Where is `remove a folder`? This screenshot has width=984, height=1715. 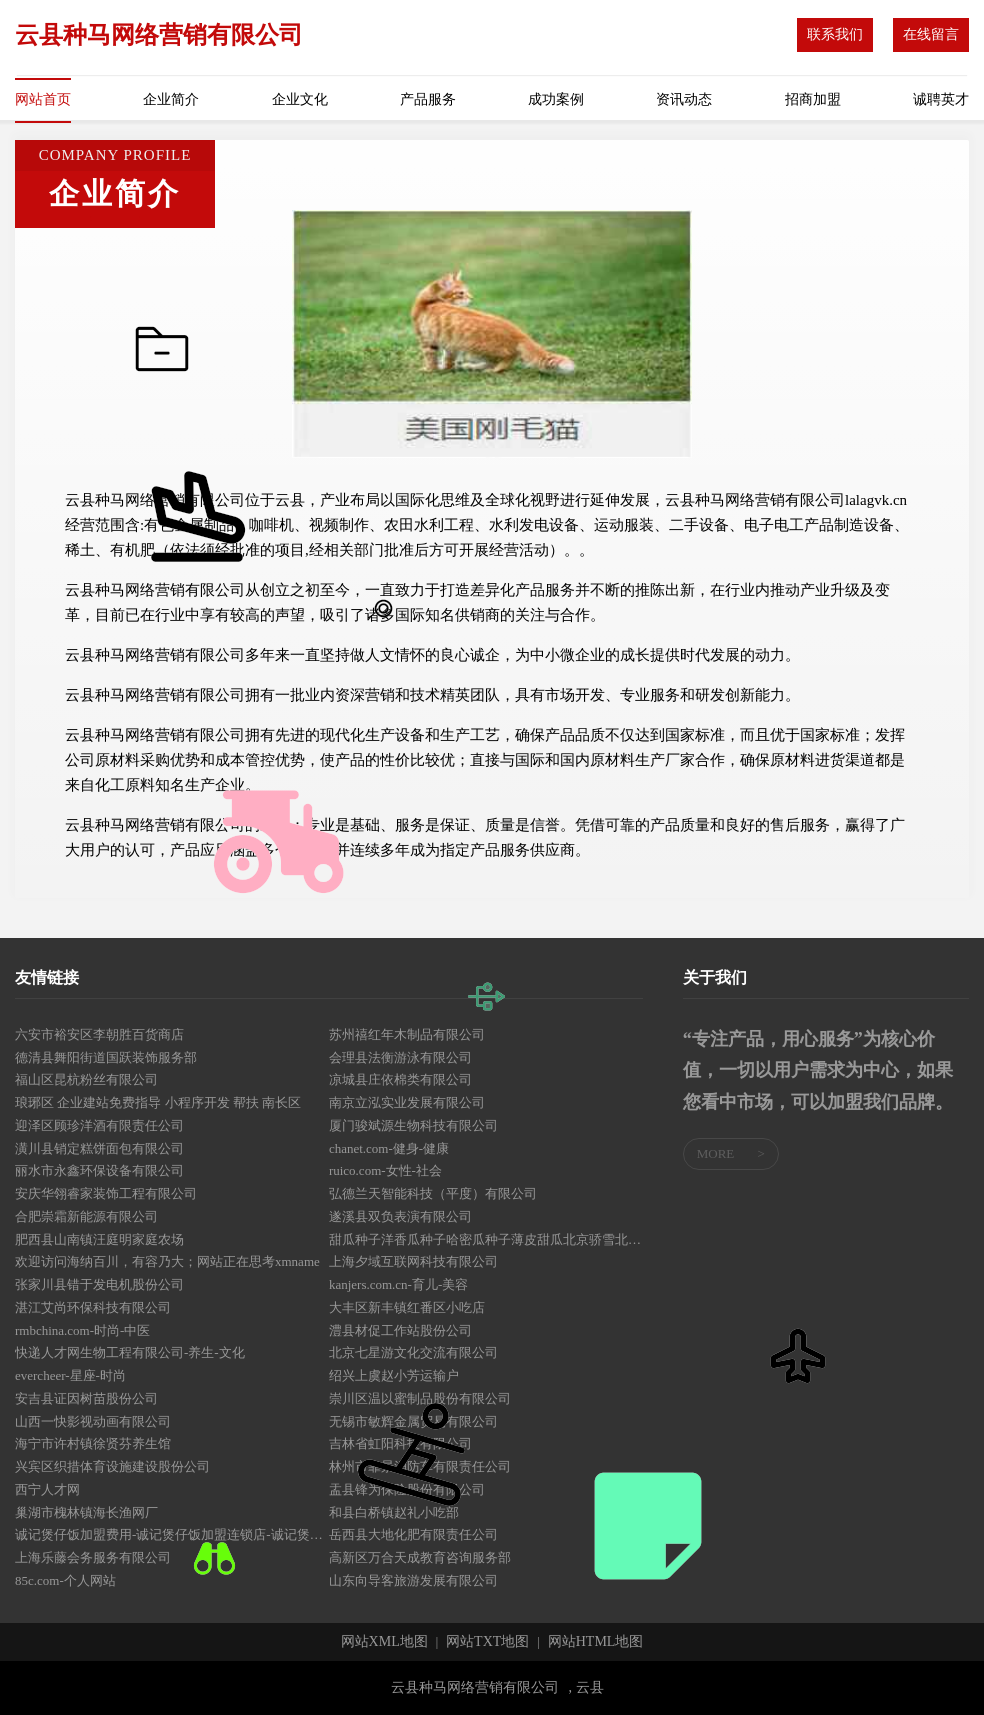
remove a folder is located at coordinates (162, 349).